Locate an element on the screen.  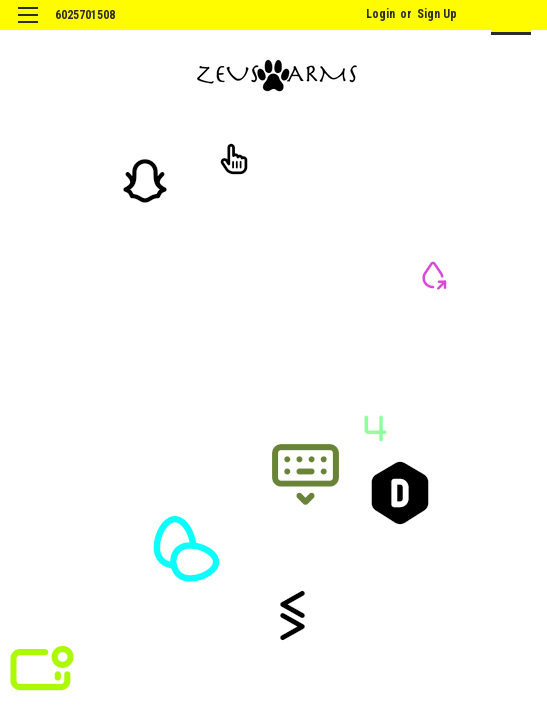
access phone camera settings is located at coordinates (42, 668).